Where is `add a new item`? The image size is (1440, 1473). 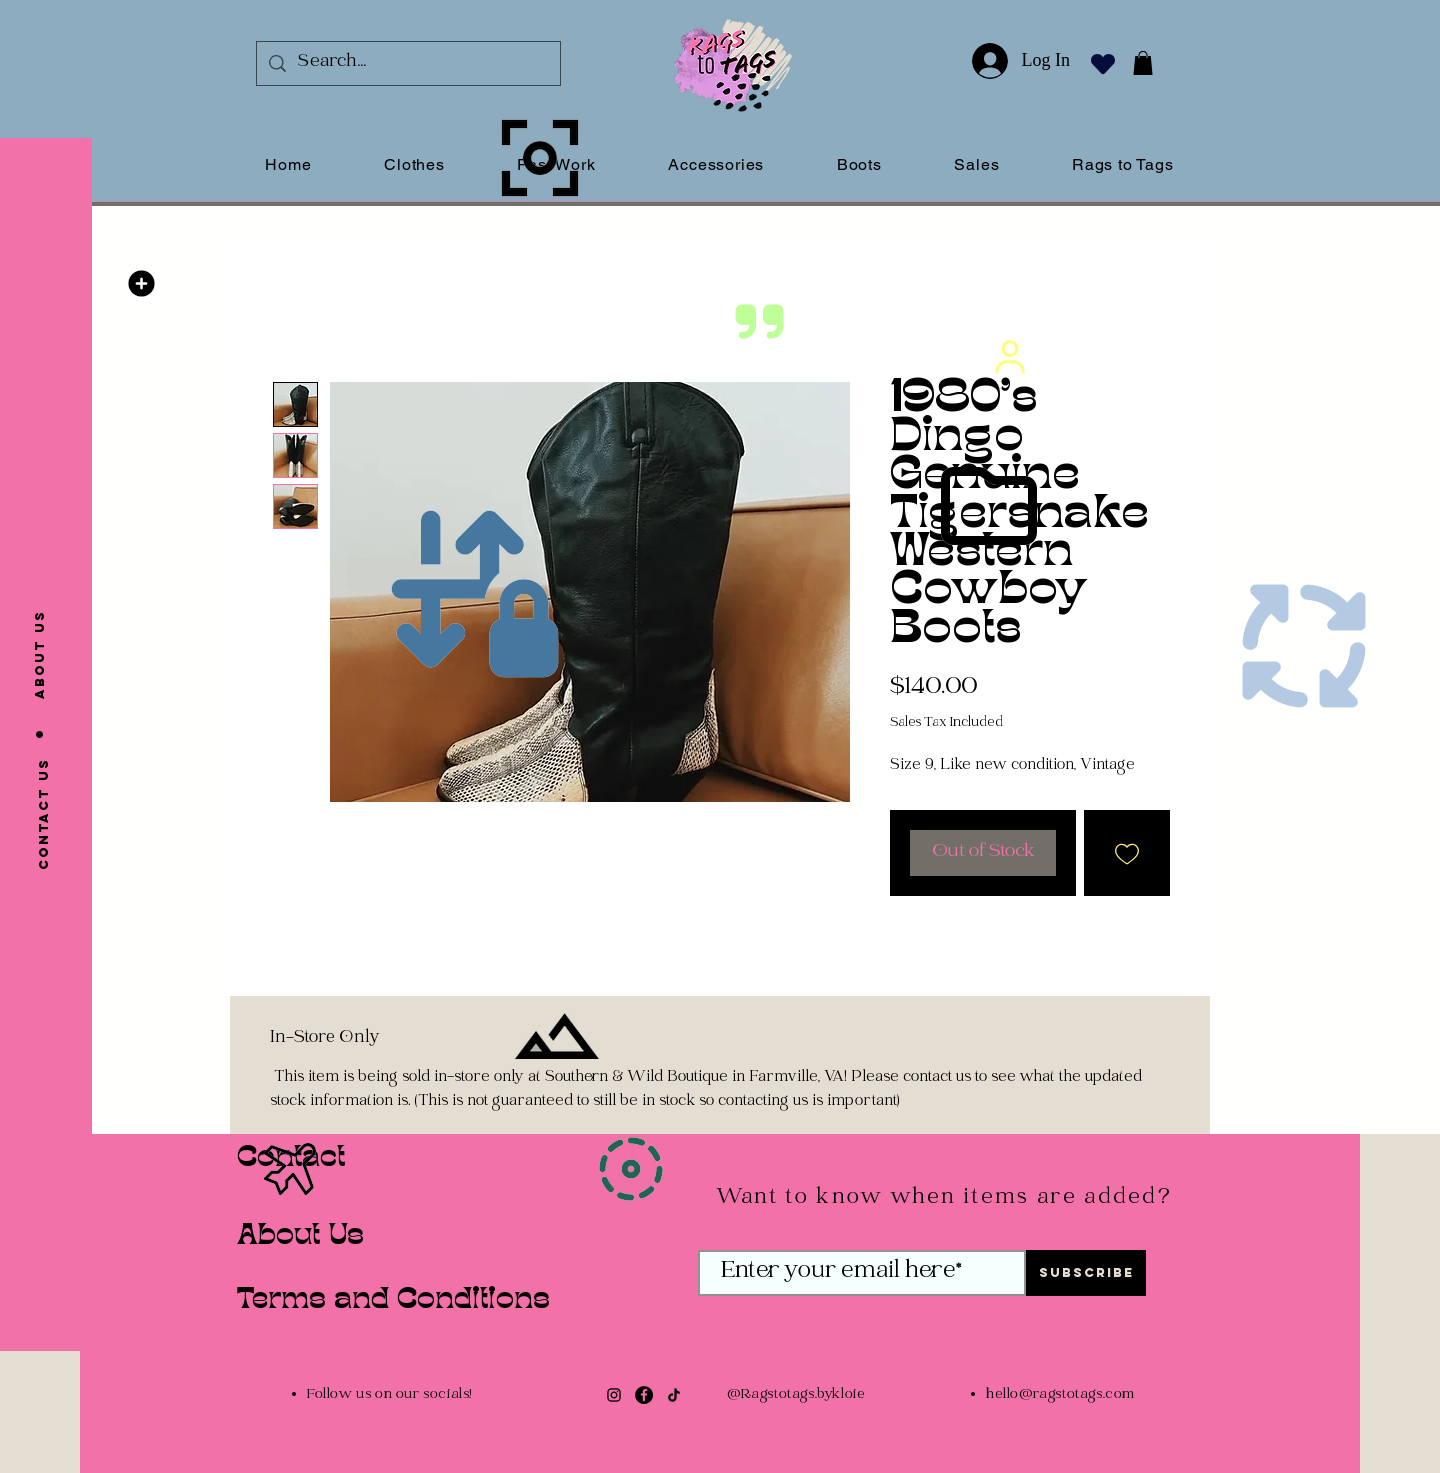 add a new item is located at coordinates (141, 283).